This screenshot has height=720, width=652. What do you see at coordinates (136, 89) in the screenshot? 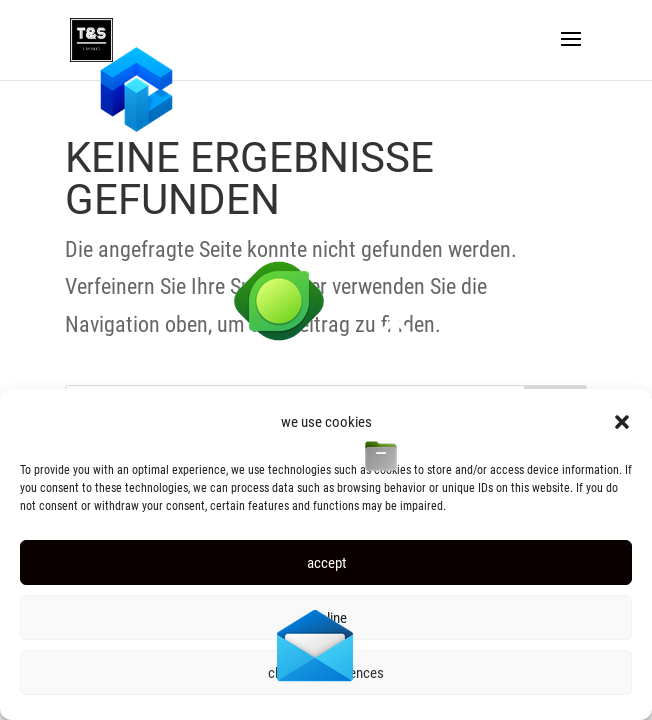
I see `open microsoft maquette app` at bounding box center [136, 89].